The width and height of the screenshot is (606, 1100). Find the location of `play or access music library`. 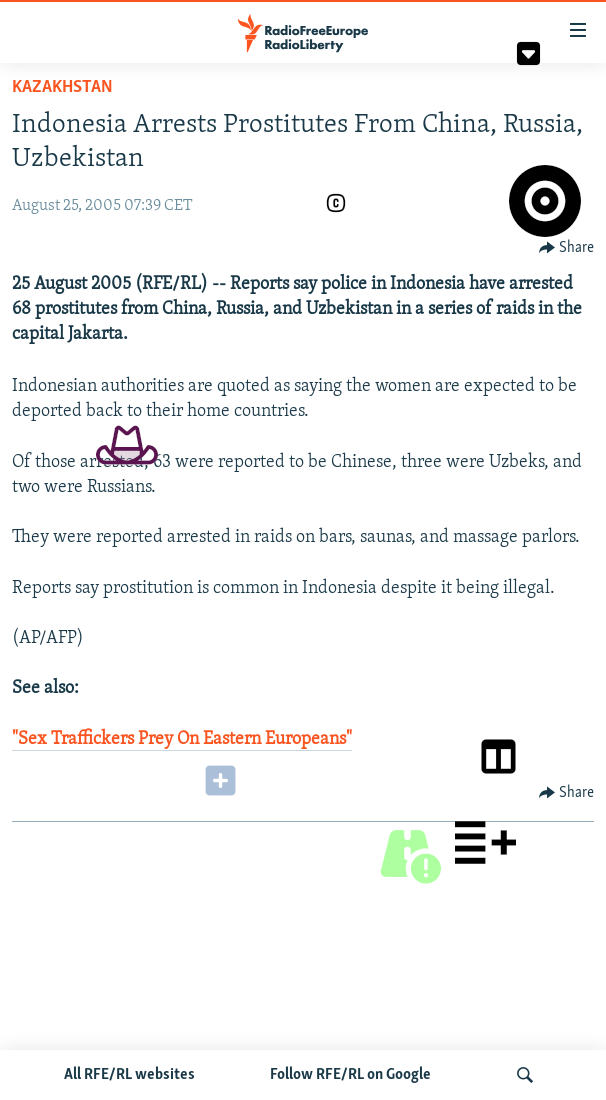

play or access music library is located at coordinates (545, 201).